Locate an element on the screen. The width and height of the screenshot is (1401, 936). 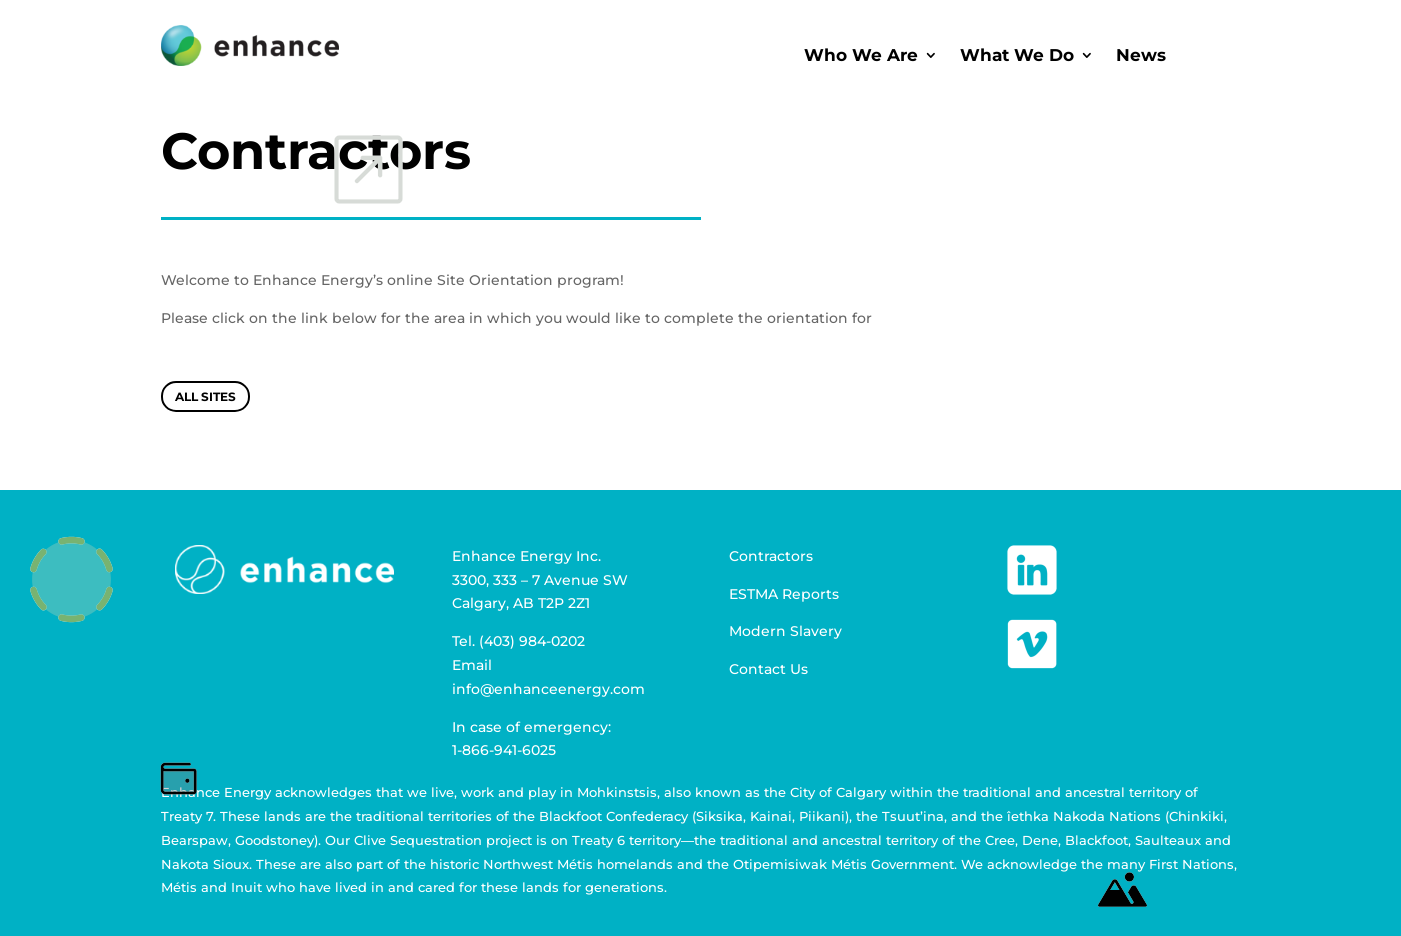
access your wallet or payment methods is located at coordinates (178, 780).